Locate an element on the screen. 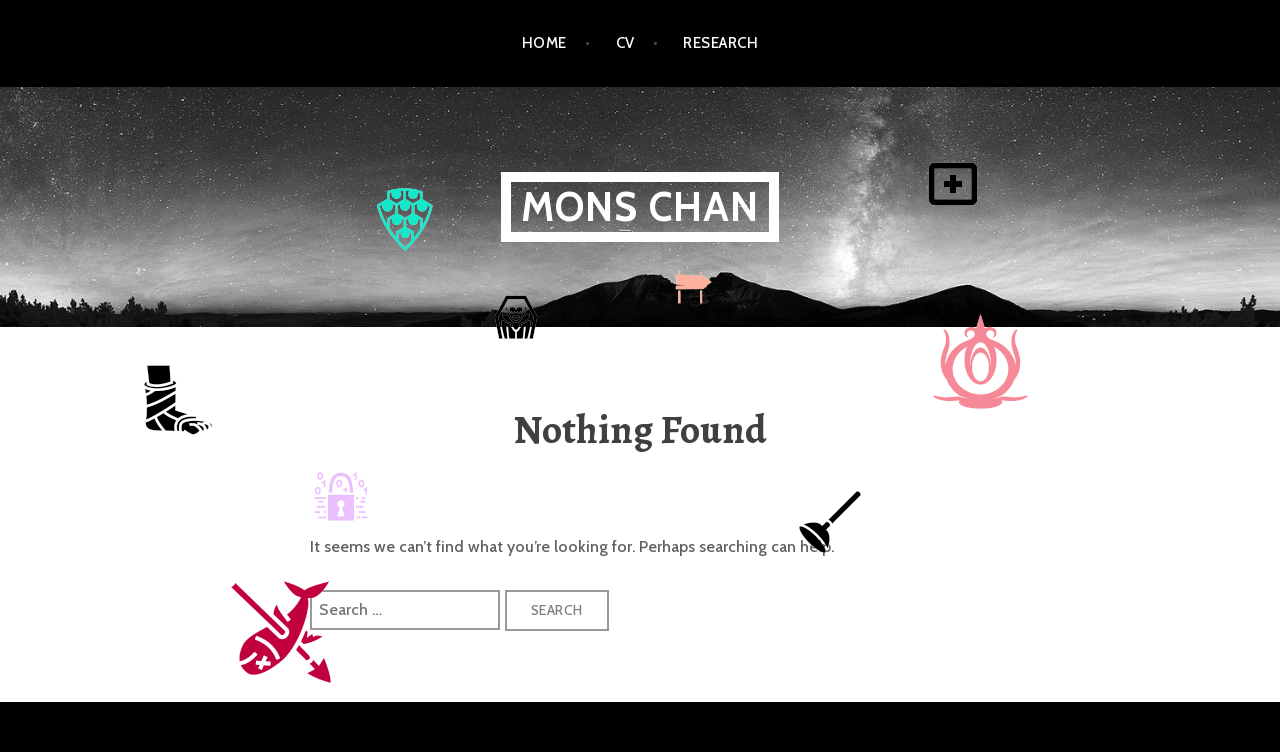 The height and width of the screenshot is (752, 1280). vampire character or enemy type in a game is located at coordinates (516, 317).